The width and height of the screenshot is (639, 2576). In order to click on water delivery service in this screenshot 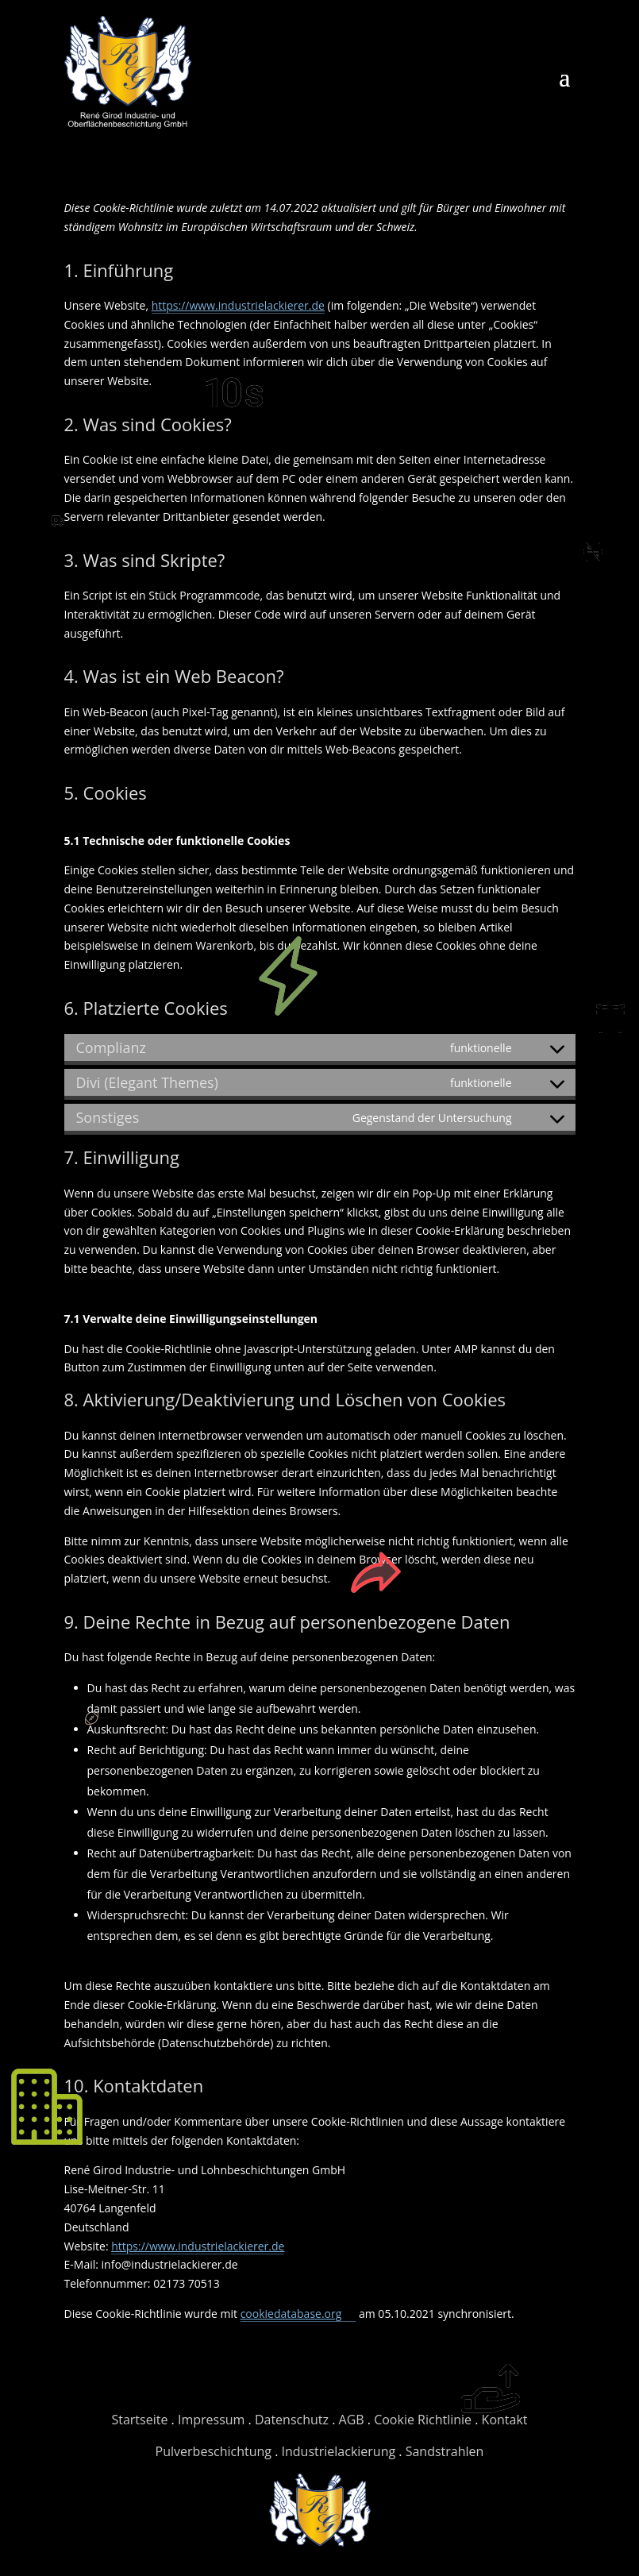, I will do `click(57, 520)`.